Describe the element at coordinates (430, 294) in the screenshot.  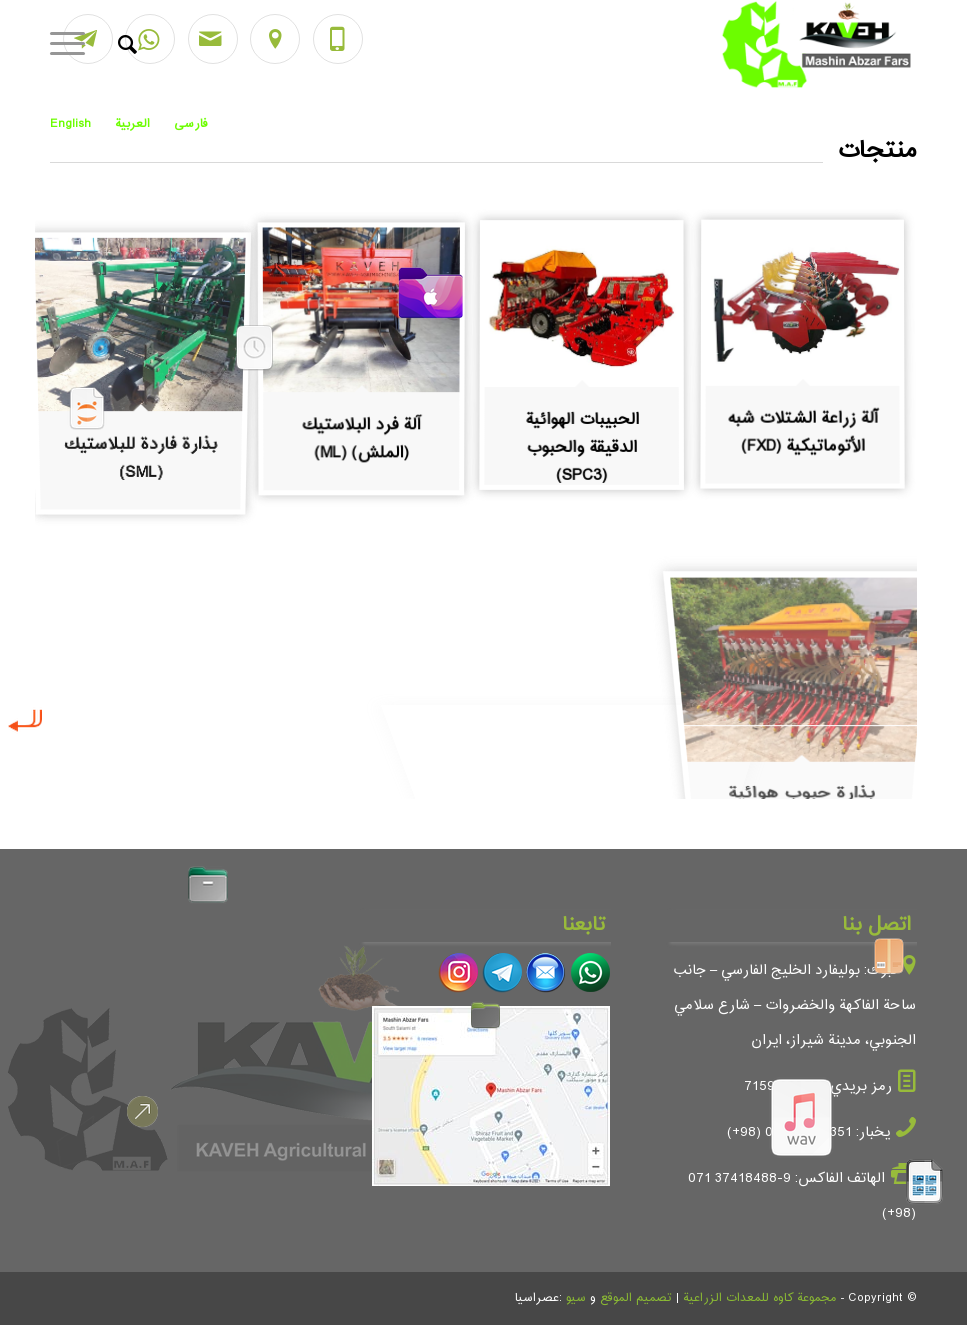
I see `open mac os monterey system folder` at that location.